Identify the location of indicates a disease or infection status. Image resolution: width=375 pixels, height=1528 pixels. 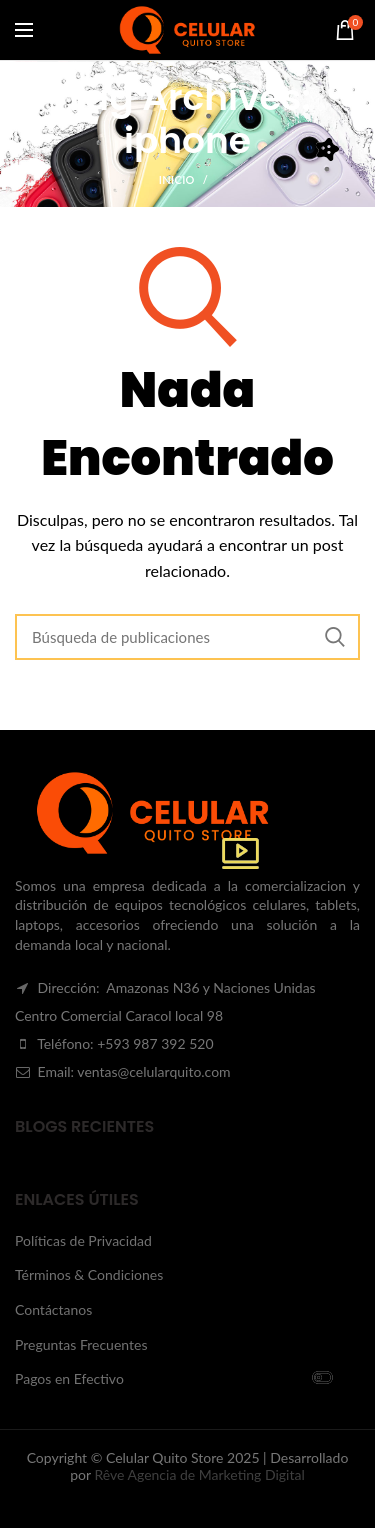
(327, 149).